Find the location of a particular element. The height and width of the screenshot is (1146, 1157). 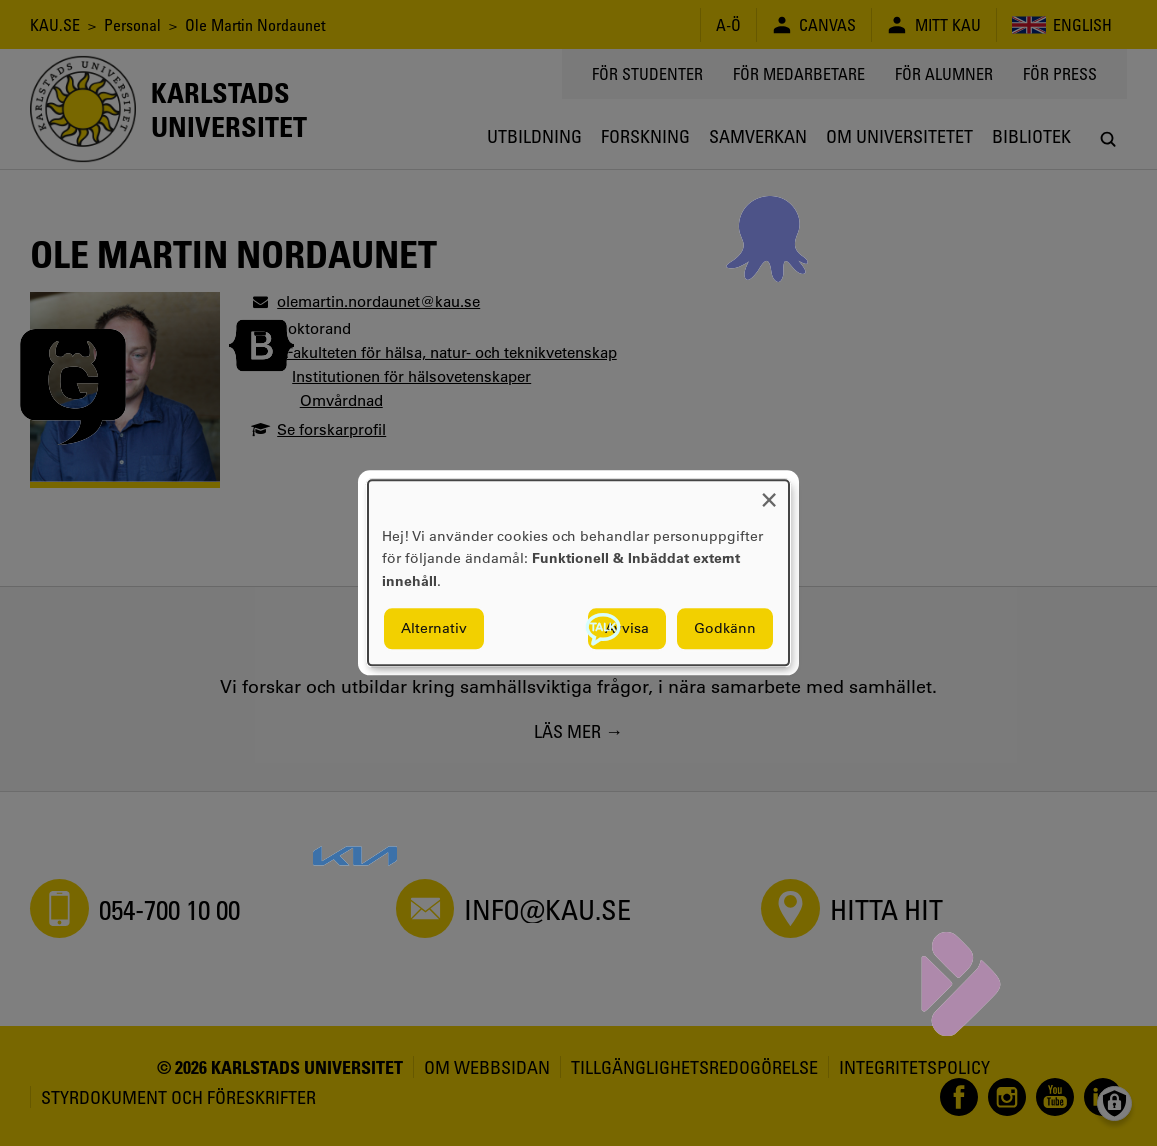

apache doris database logo is located at coordinates (961, 984).